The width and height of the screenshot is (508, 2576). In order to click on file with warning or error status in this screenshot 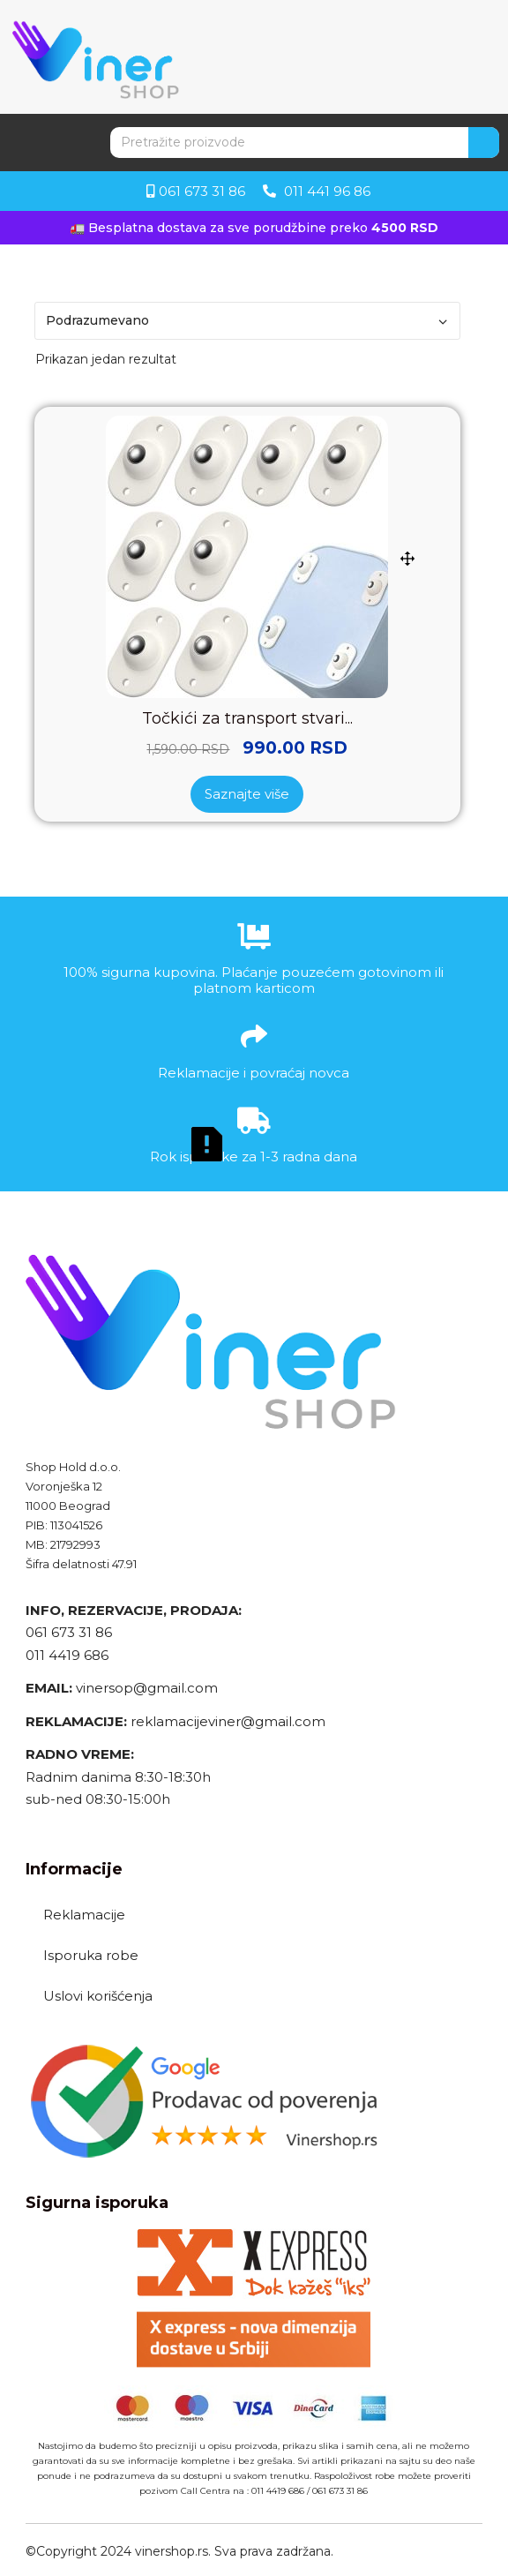, I will do `click(206, 1144)`.